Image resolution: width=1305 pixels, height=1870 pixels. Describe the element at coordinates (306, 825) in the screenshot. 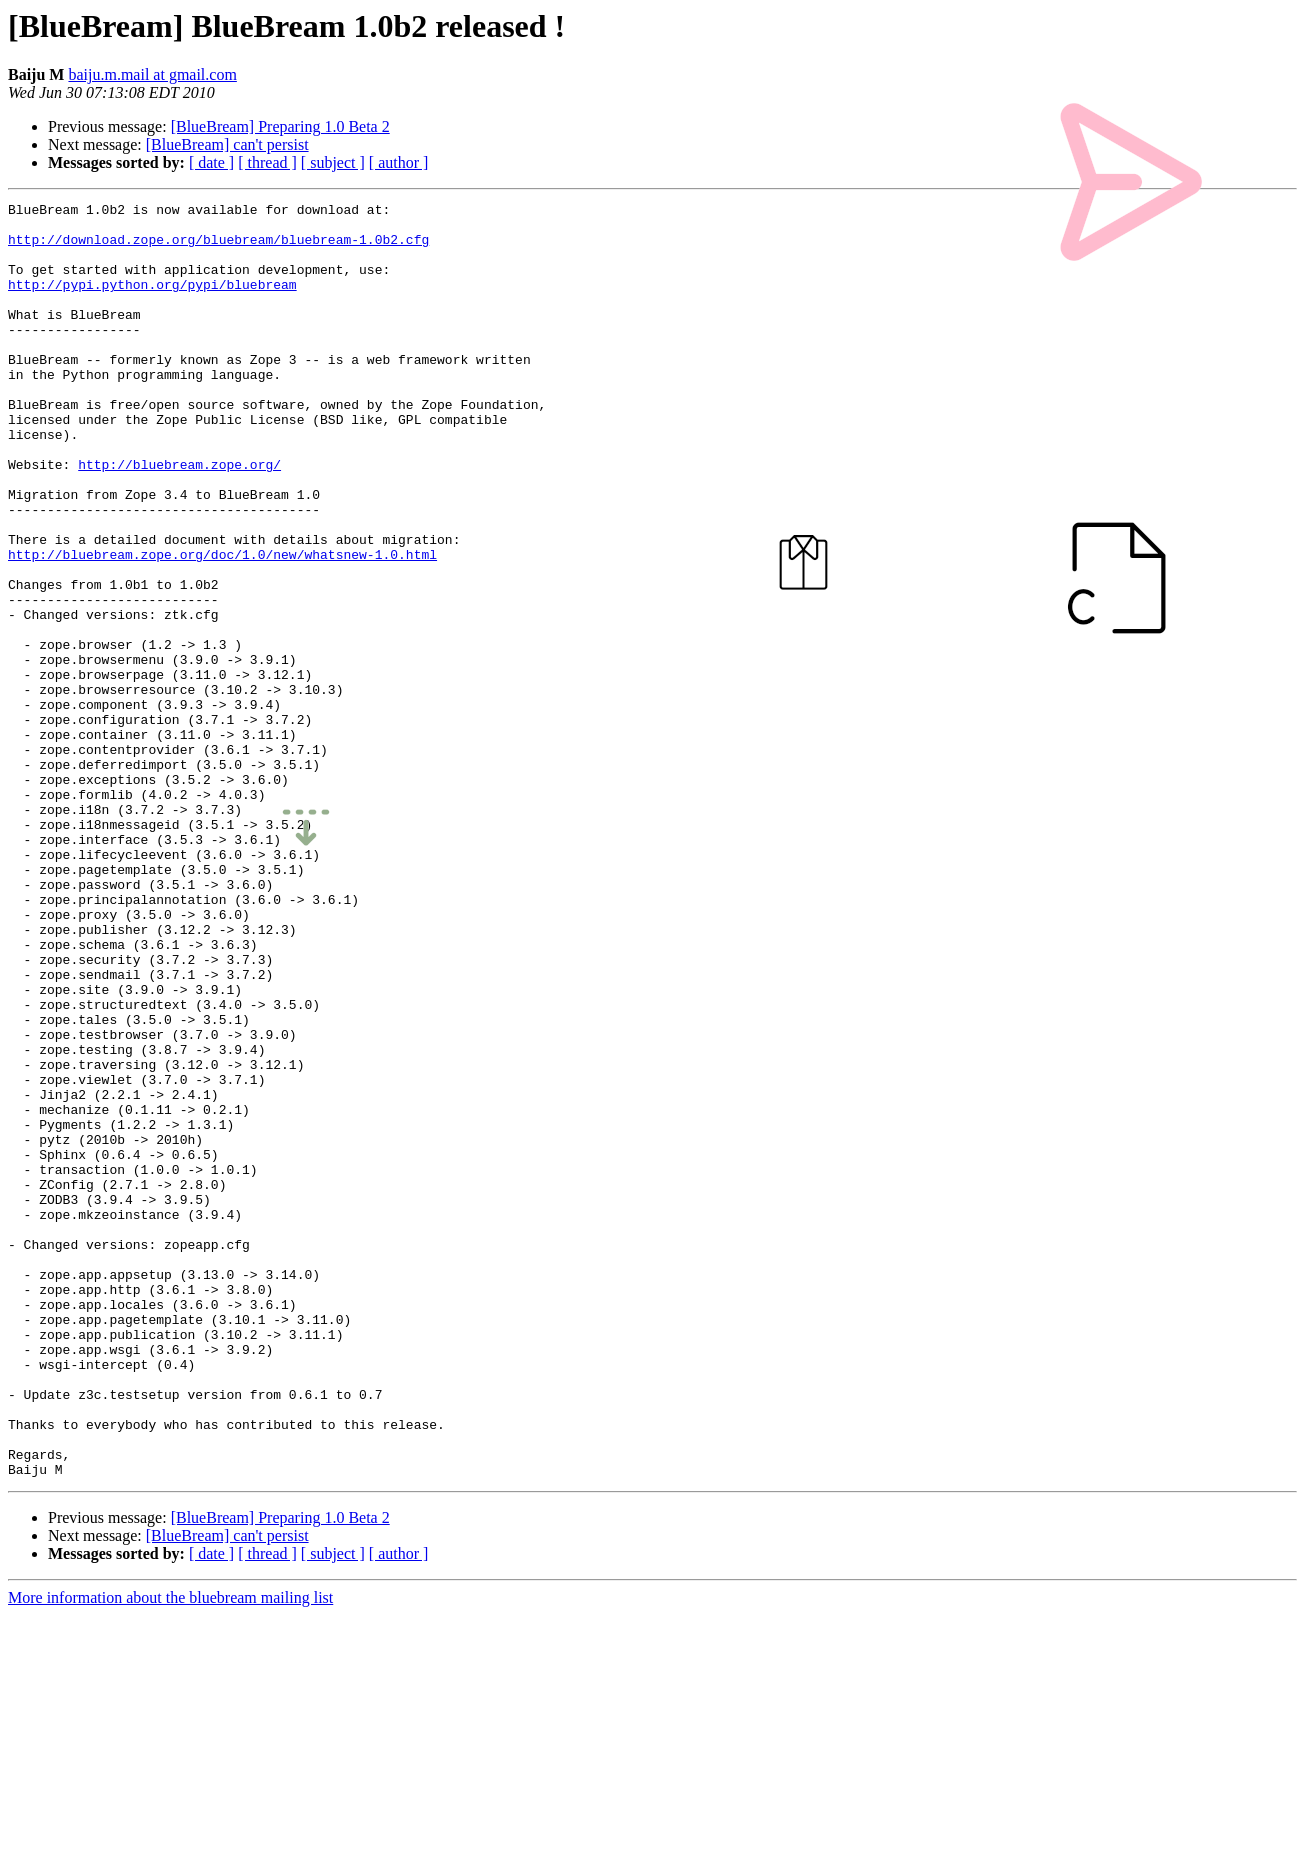

I see `expand collapsed content below` at that location.